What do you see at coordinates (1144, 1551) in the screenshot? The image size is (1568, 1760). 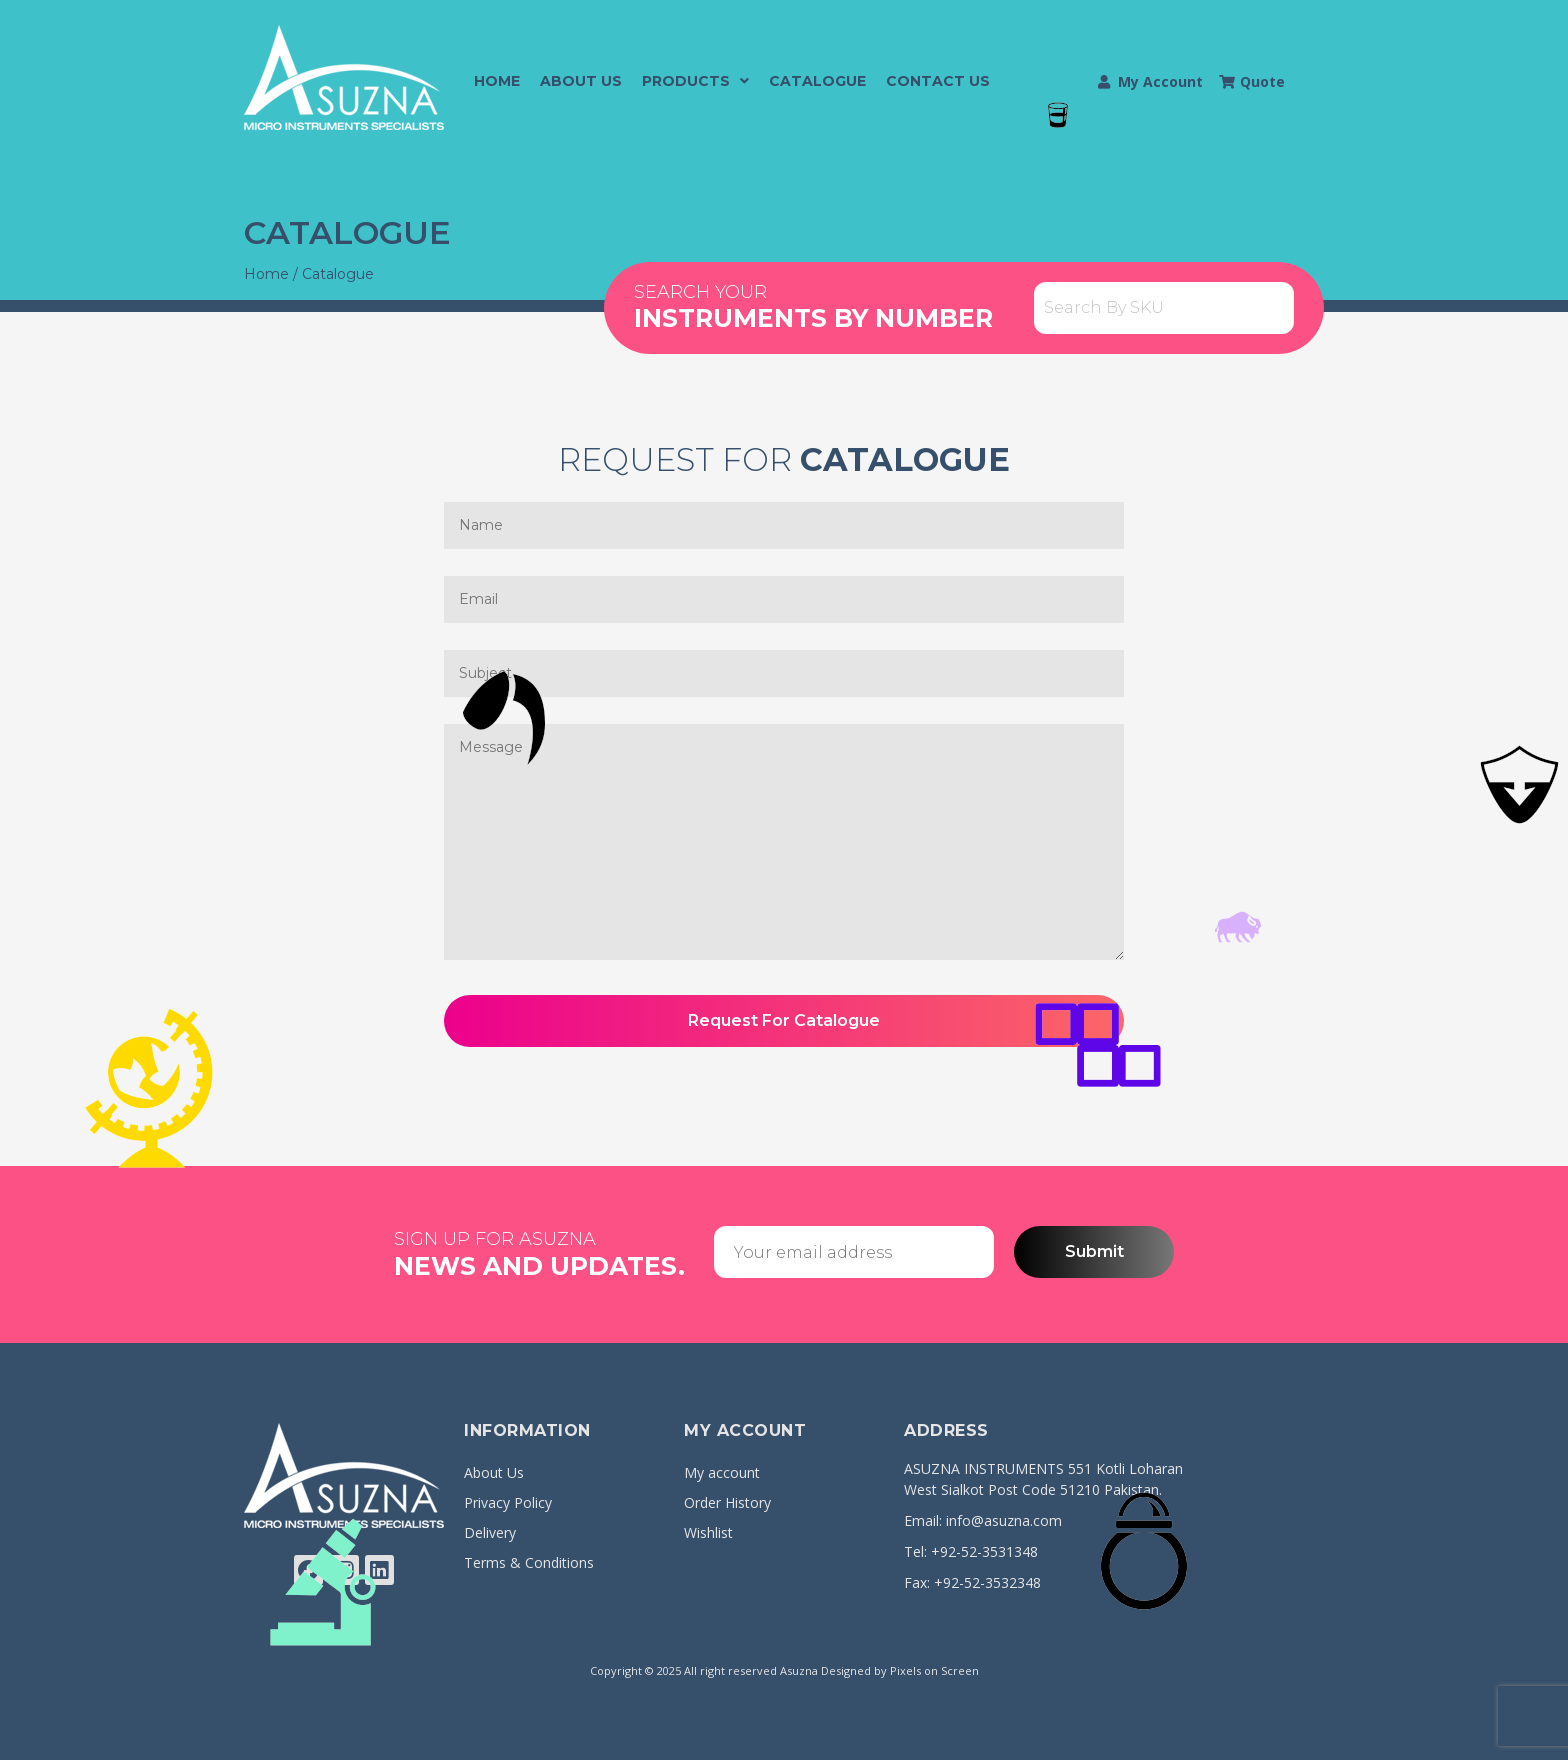 I see `access global or worldwide settings` at bounding box center [1144, 1551].